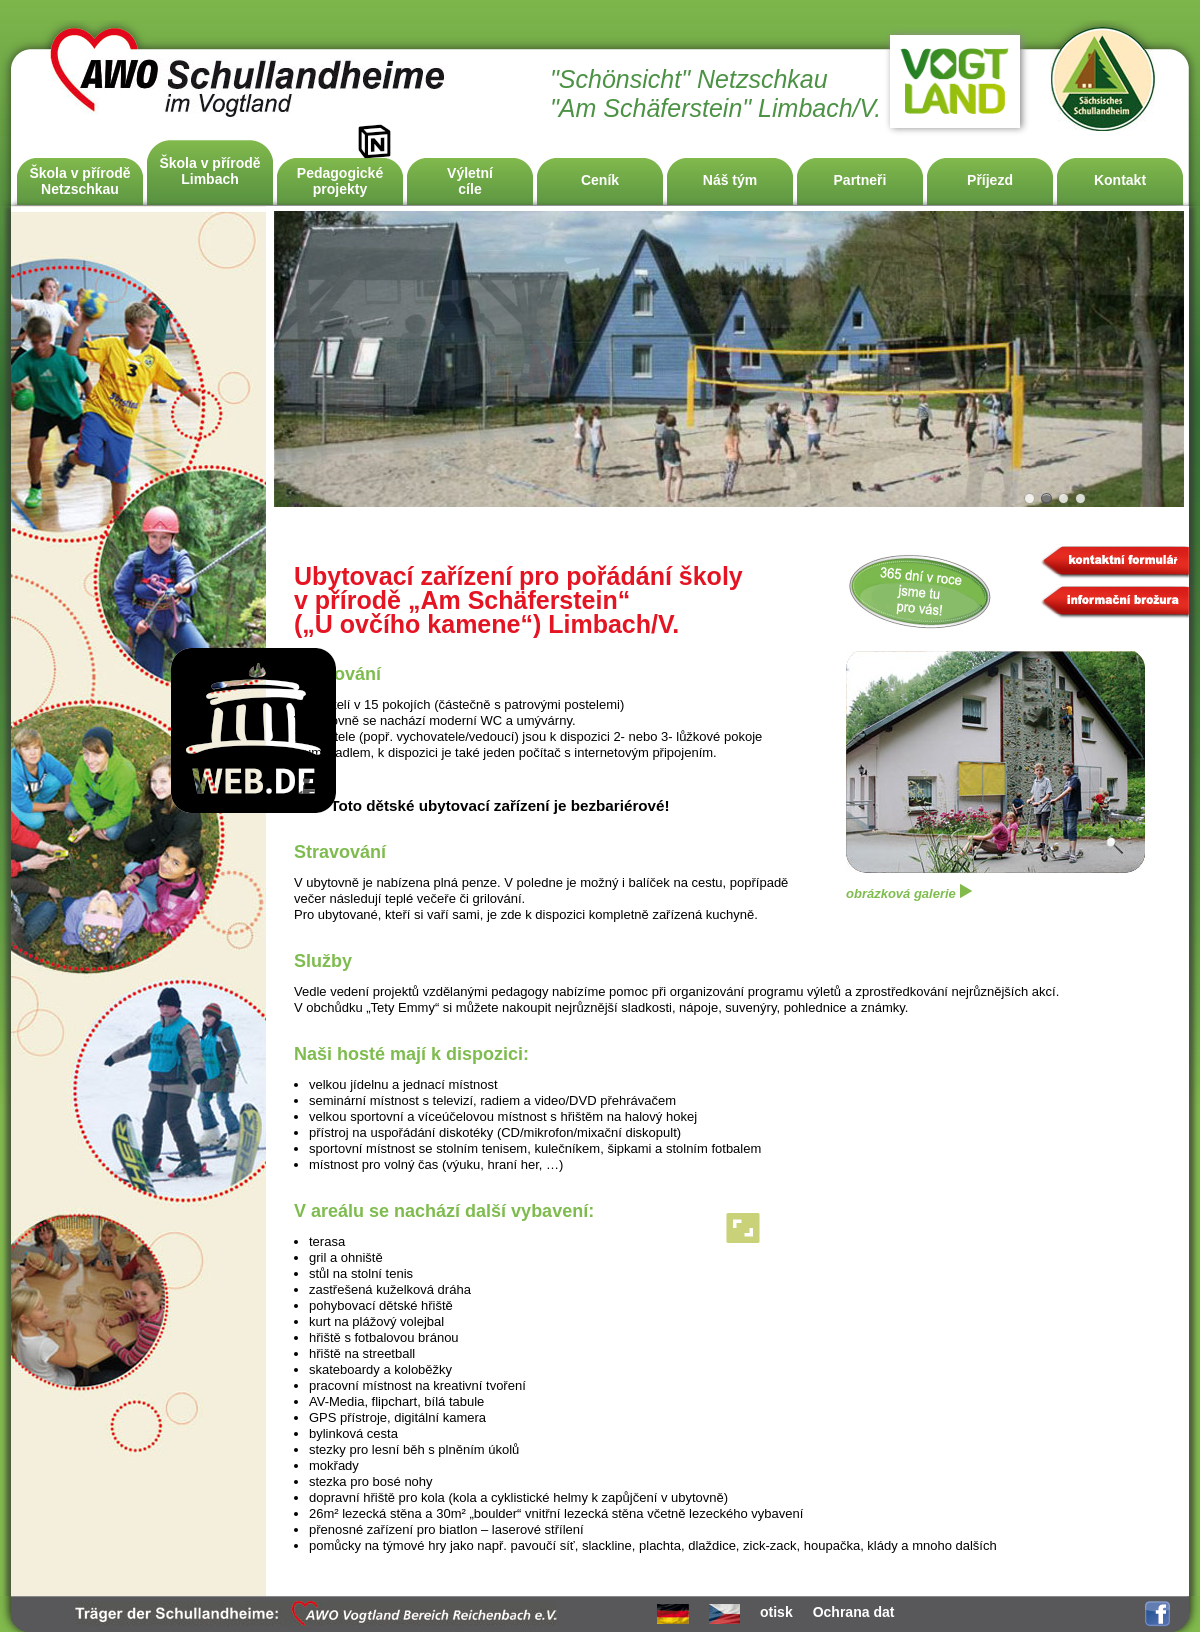 This screenshot has width=1200, height=1632. What do you see at coordinates (374, 141) in the screenshot?
I see `open Notion app` at bounding box center [374, 141].